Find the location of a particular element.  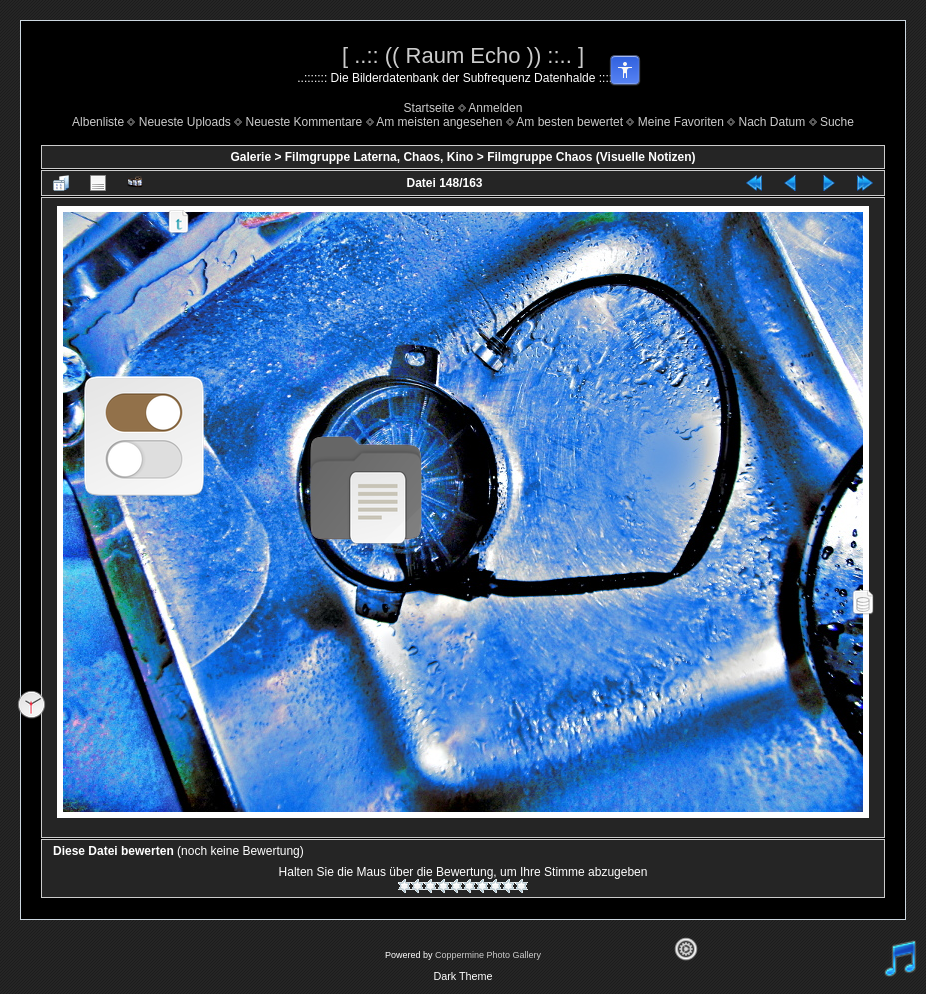

access recently opened files or folders is located at coordinates (31, 704).